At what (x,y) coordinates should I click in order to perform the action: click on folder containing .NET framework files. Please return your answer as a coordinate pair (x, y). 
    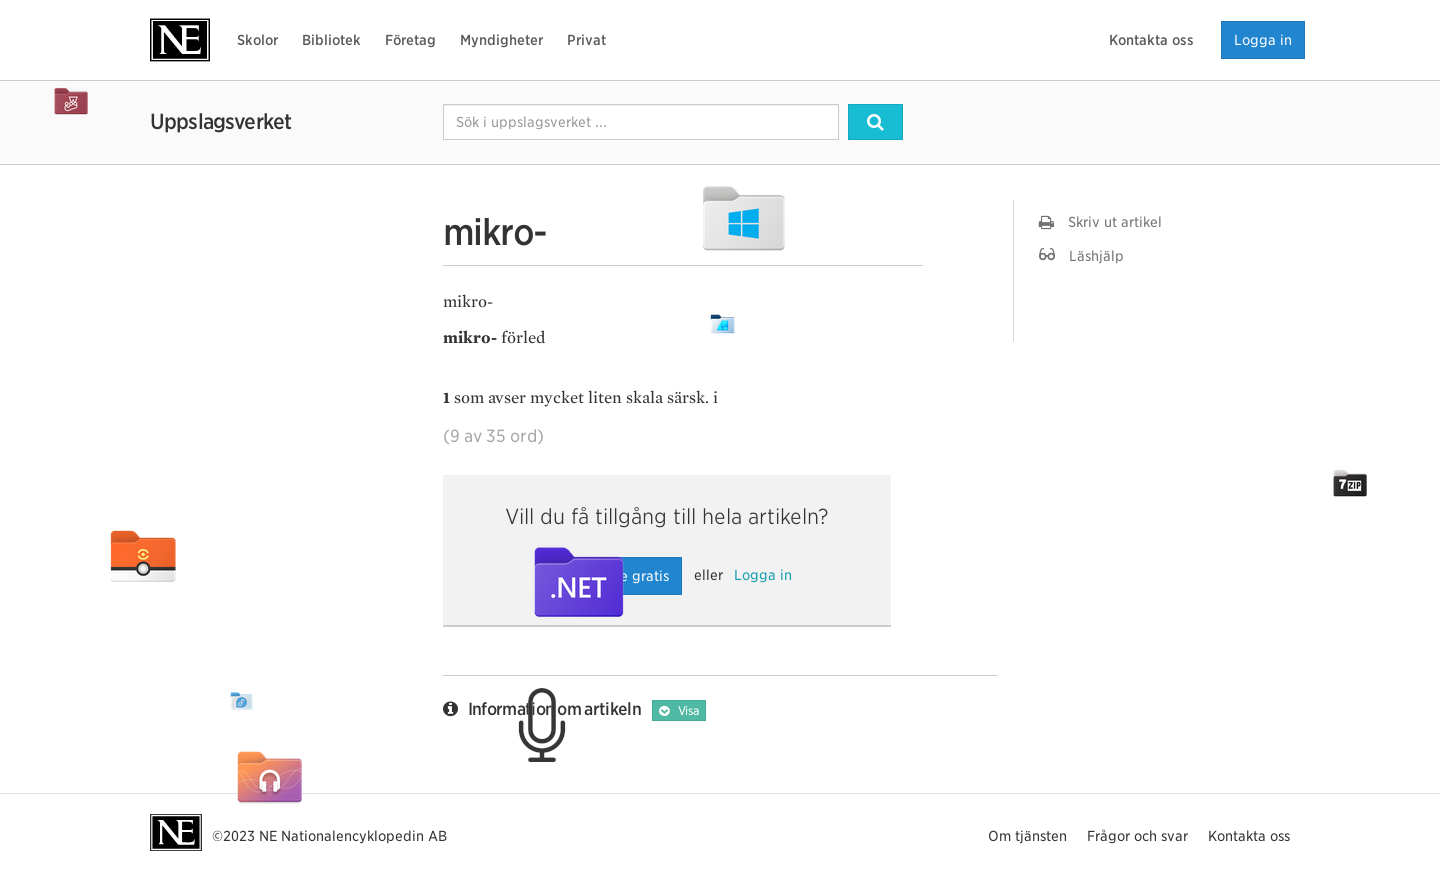
    Looking at the image, I should click on (578, 584).